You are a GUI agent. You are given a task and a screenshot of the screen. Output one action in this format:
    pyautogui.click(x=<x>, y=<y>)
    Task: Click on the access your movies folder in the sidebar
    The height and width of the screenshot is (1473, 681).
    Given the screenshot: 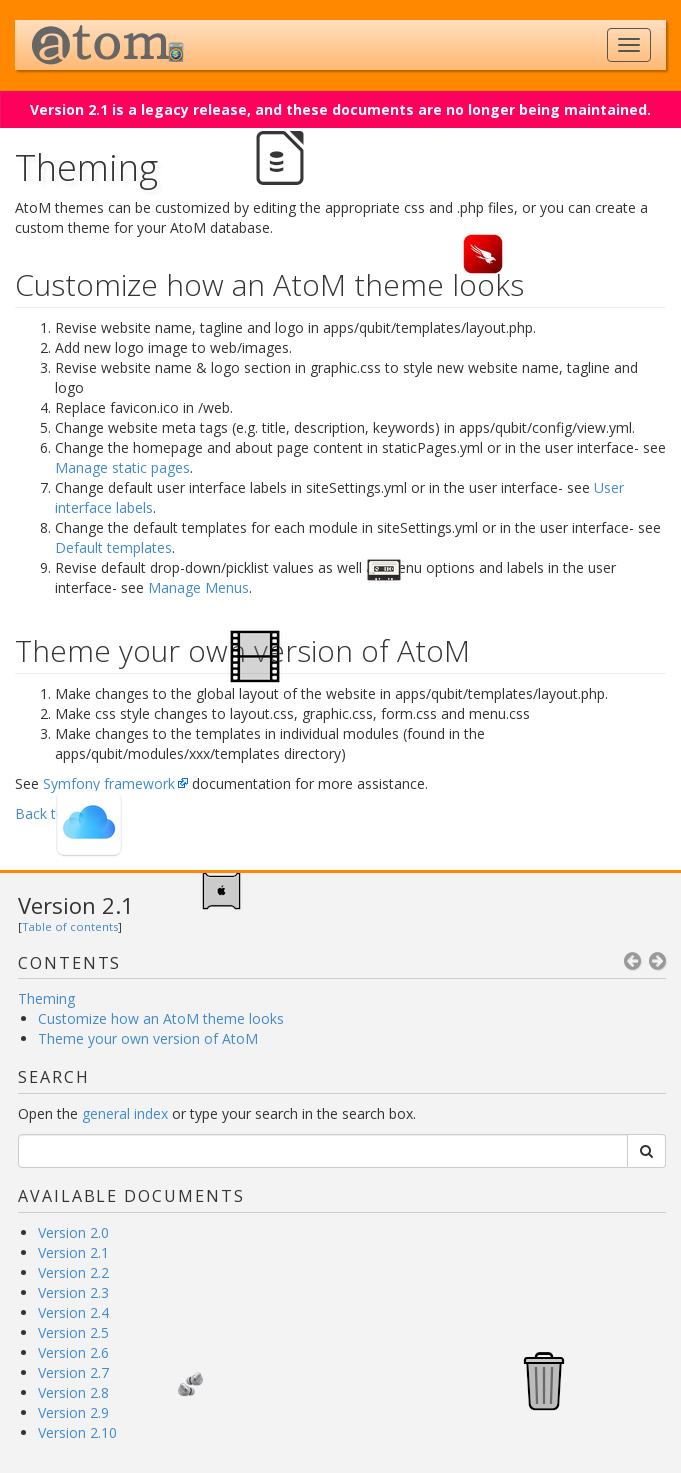 What is the action you would take?
    pyautogui.click(x=255, y=656)
    